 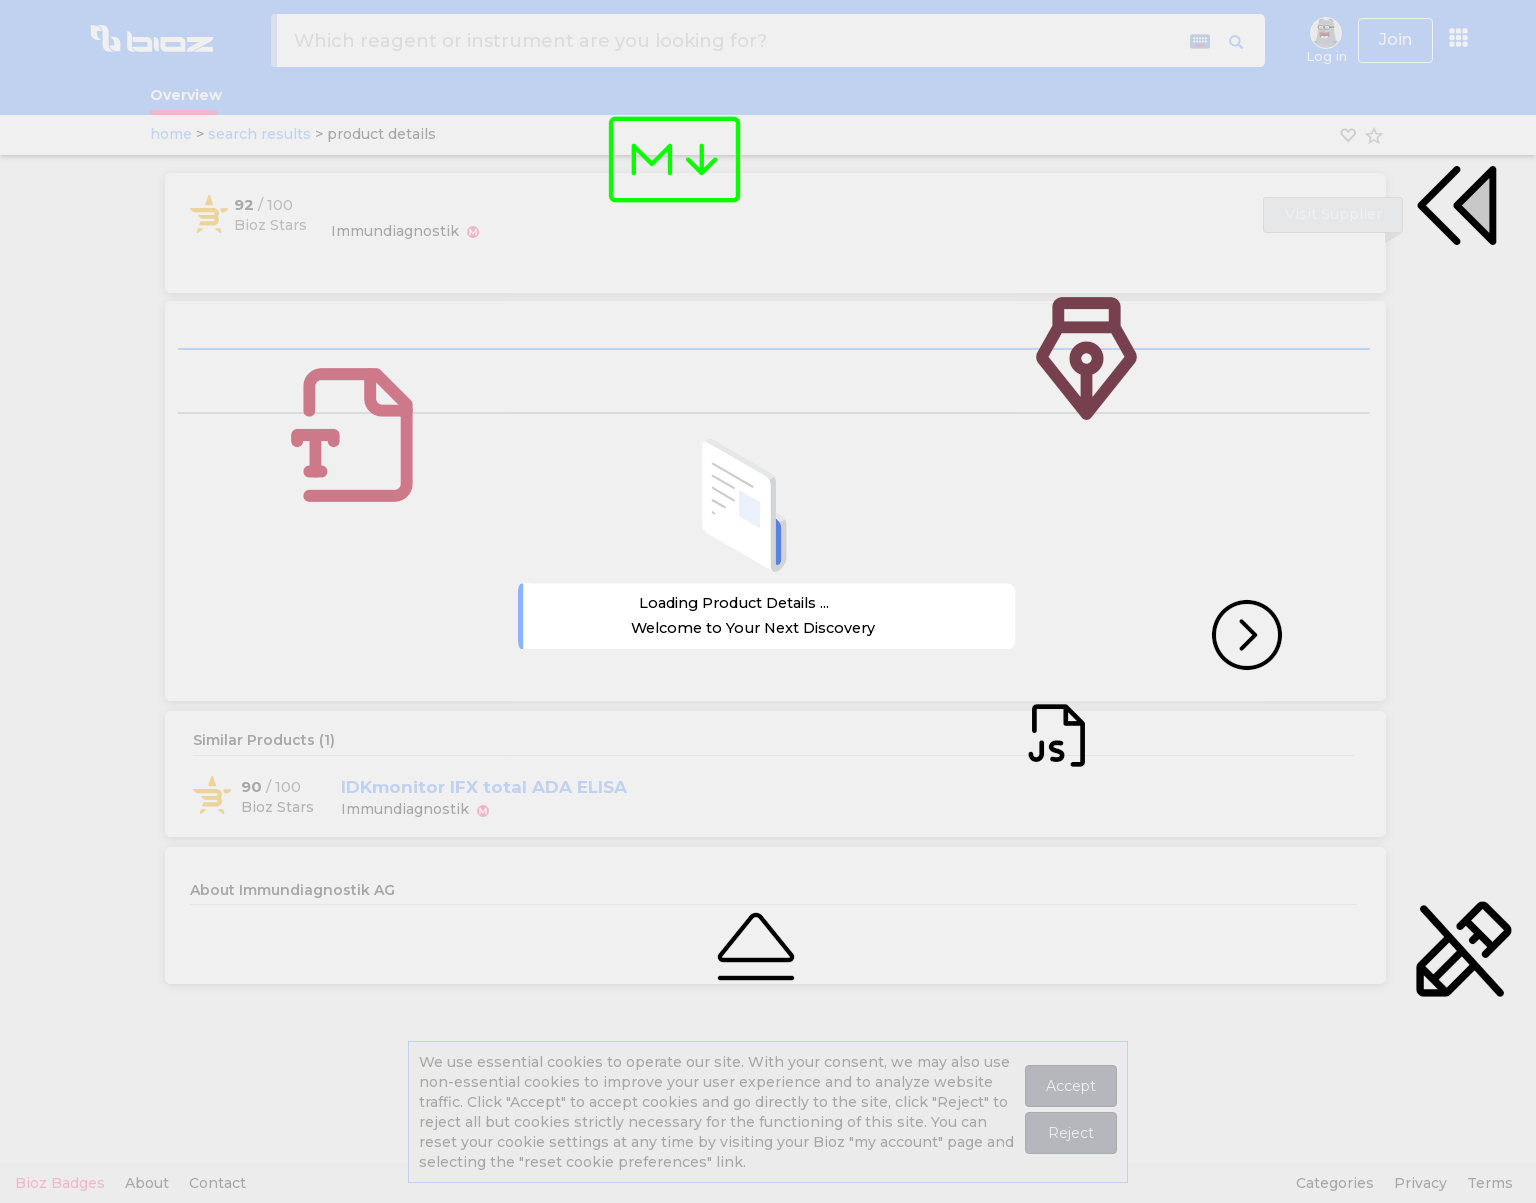 What do you see at coordinates (358, 435) in the screenshot?
I see `text or document file type` at bounding box center [358, 435].